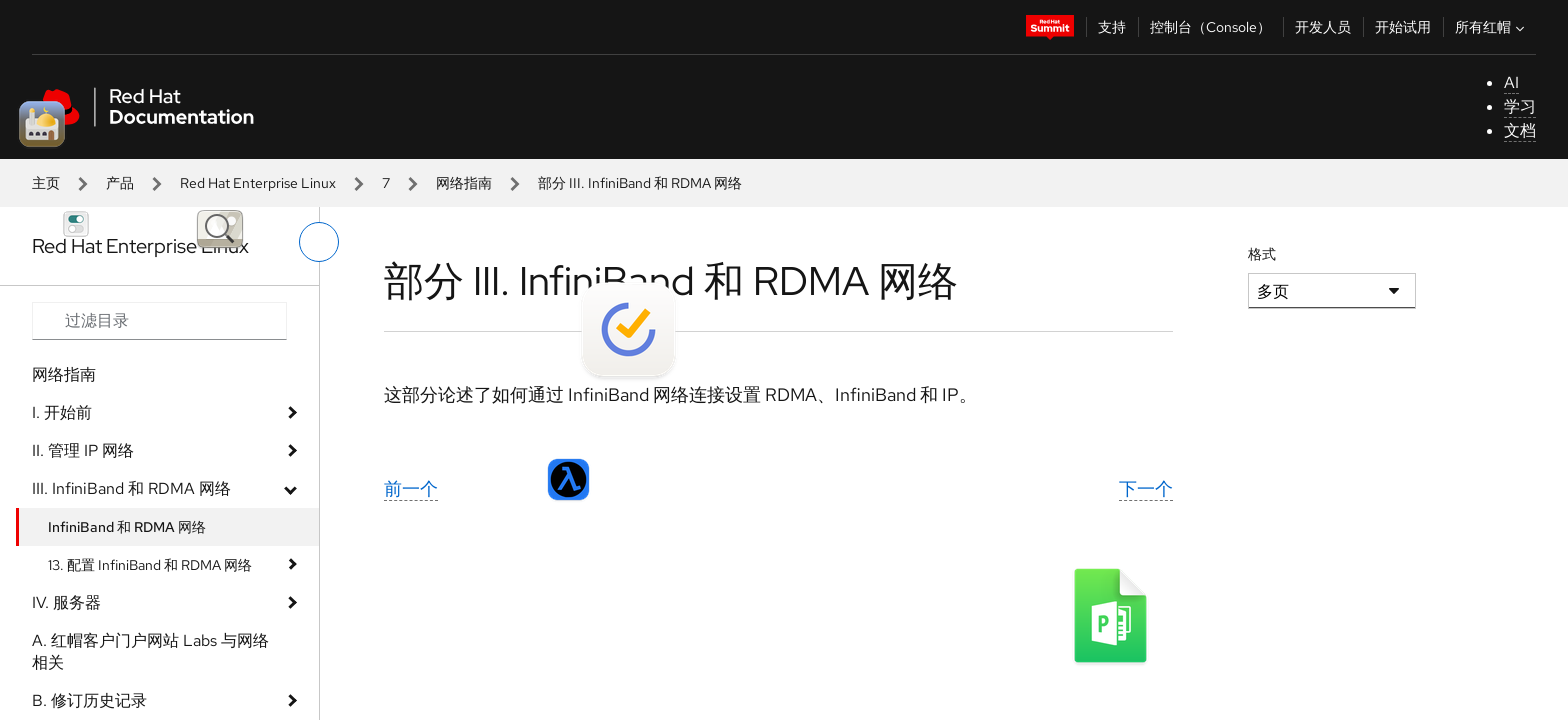 The image size is (1568, 720). I want to click on open the vaktisalah islamic prayer times app, so click(42, 124).